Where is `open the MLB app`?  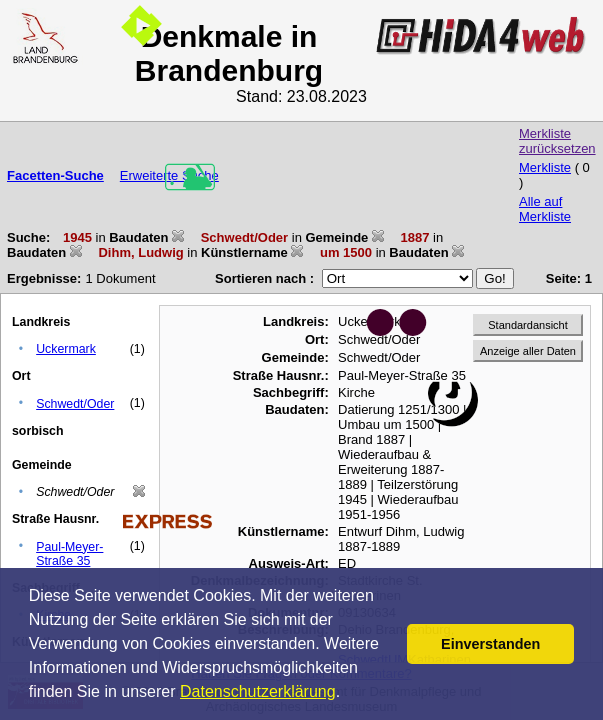 open the MLB app is located at coordinates (190, 177).